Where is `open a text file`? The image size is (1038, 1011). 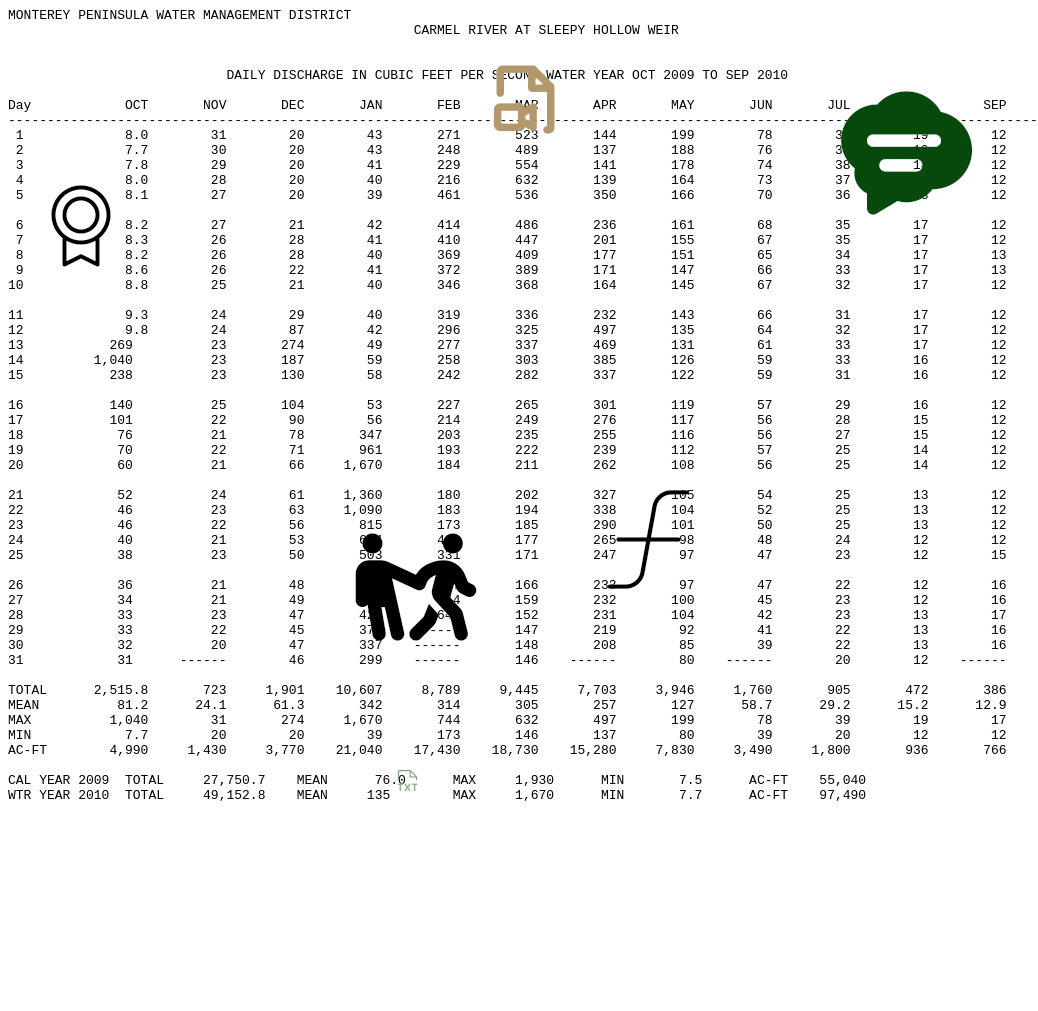 open a text file is located at coordinates (407, 781).